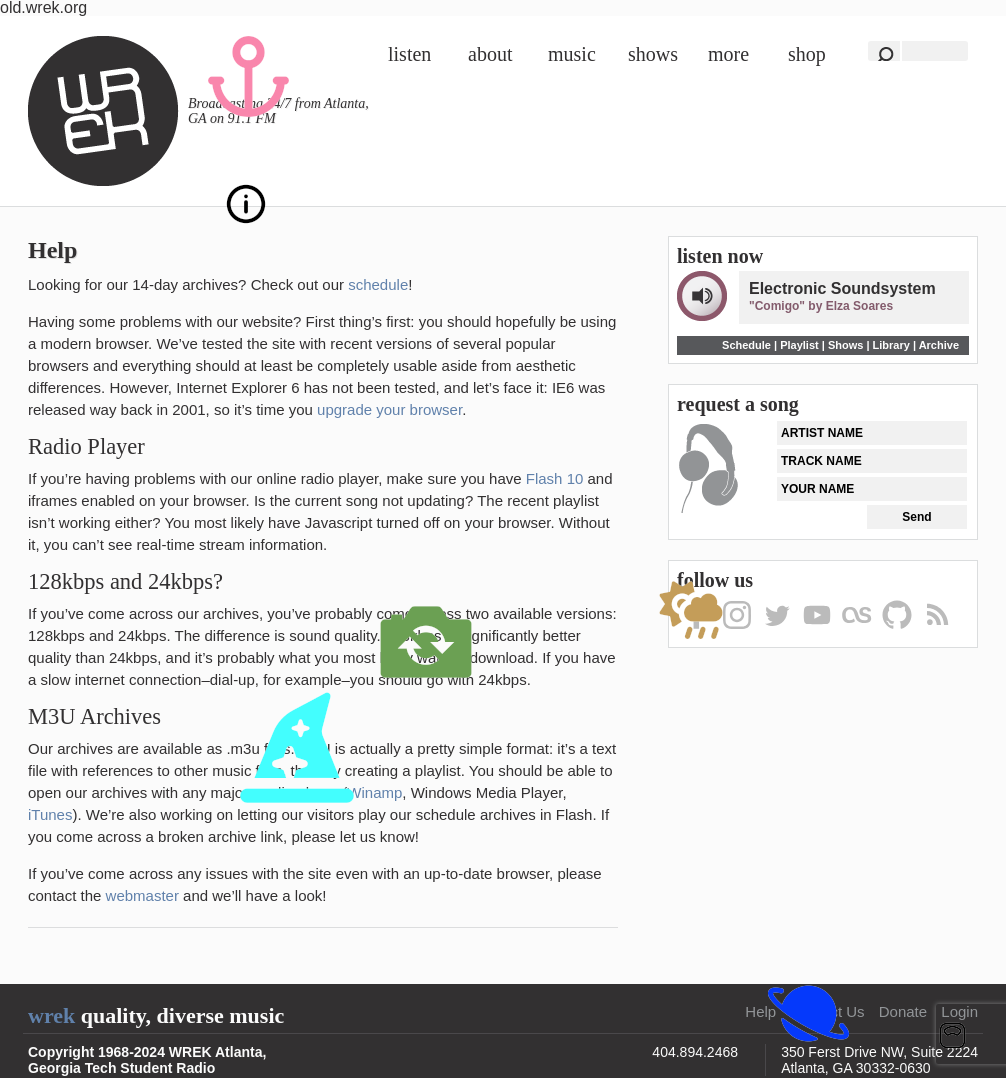  What do you see at coordinates (248, 76) in the screenshot?
I see `anchor element to a fixed position` at bounding box center [248, 76].